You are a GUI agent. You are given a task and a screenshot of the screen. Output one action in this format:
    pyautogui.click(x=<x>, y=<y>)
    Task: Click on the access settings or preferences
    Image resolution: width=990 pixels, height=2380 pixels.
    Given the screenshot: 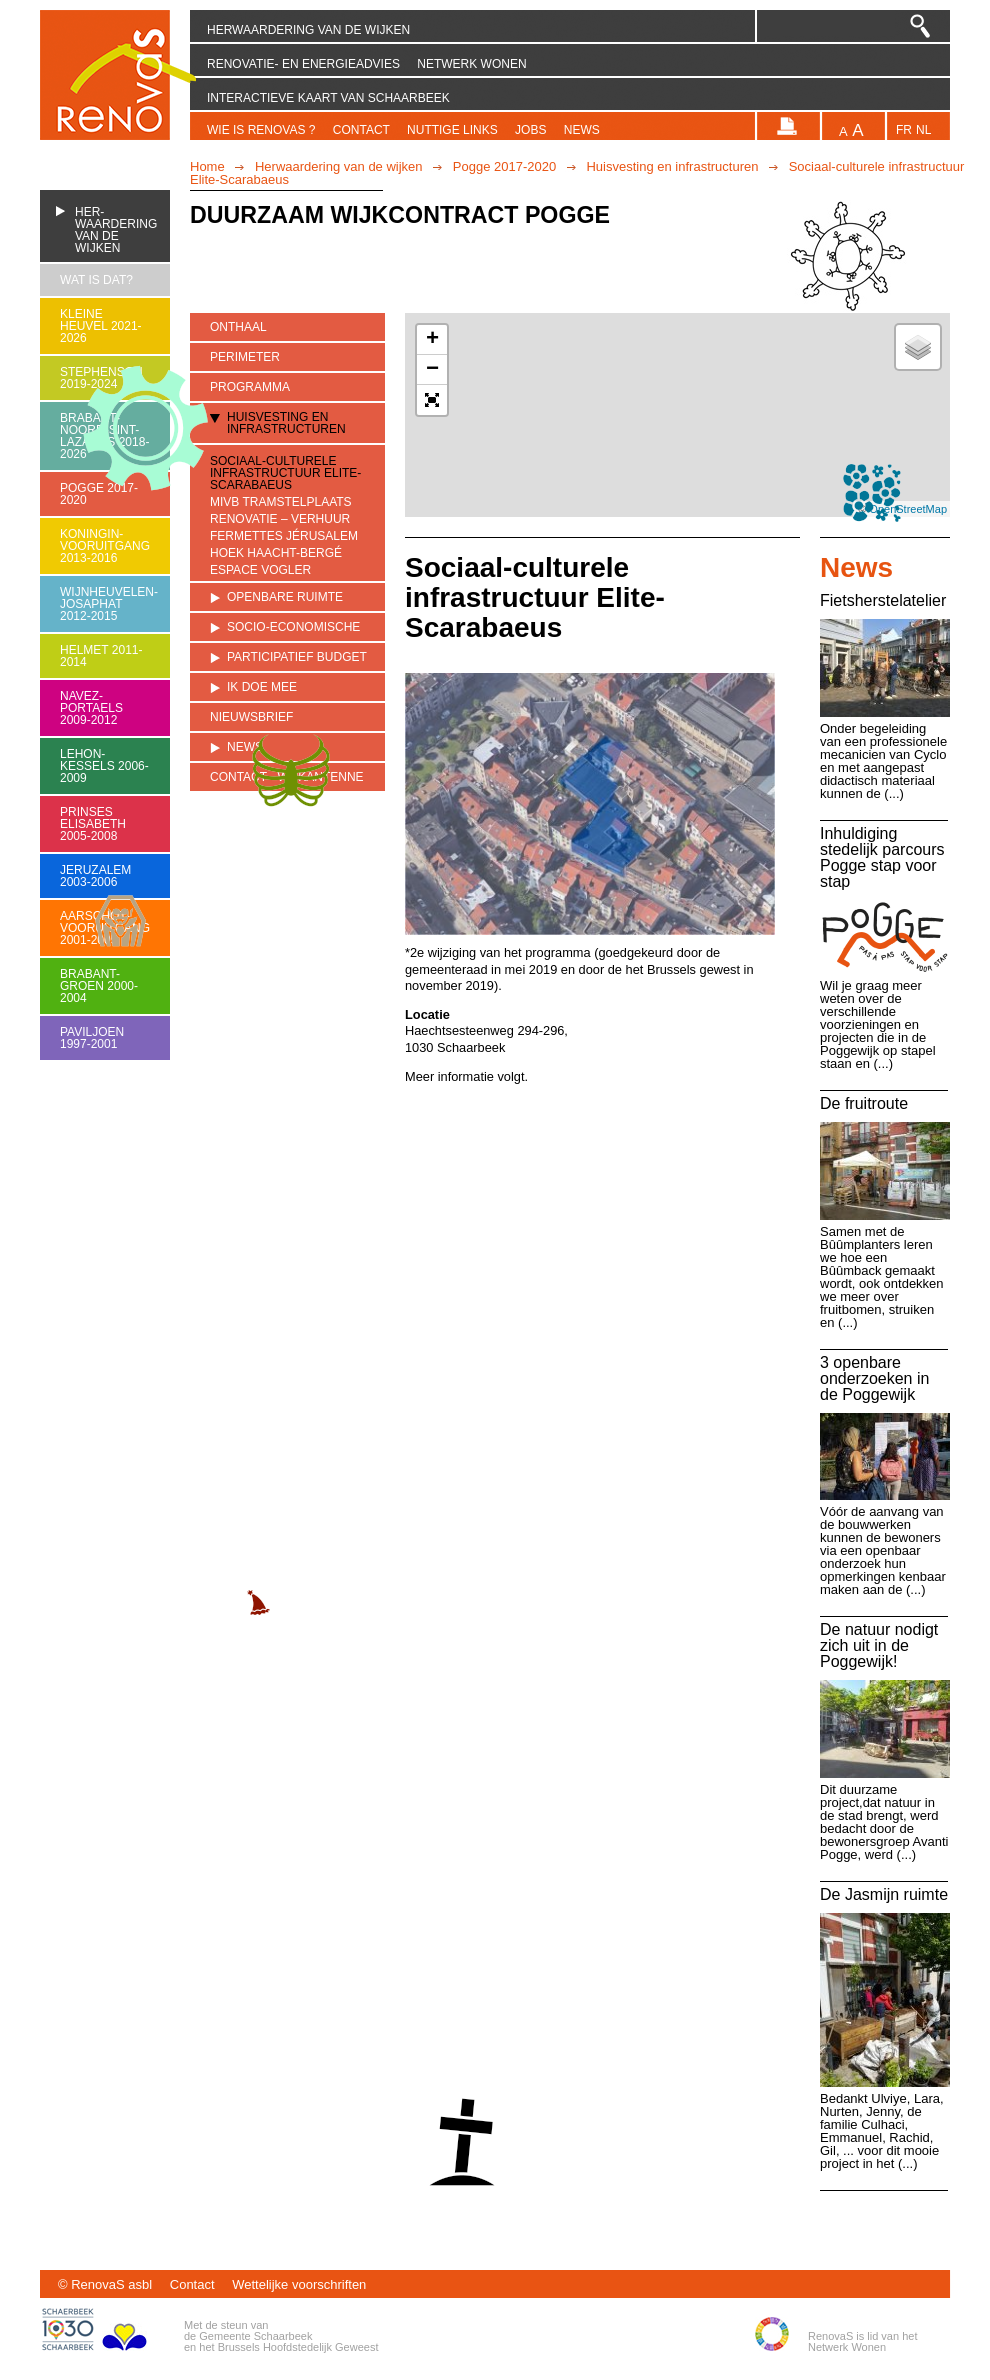 What is the action you would take?
    pyautogui.click(x=145, y=427)
    